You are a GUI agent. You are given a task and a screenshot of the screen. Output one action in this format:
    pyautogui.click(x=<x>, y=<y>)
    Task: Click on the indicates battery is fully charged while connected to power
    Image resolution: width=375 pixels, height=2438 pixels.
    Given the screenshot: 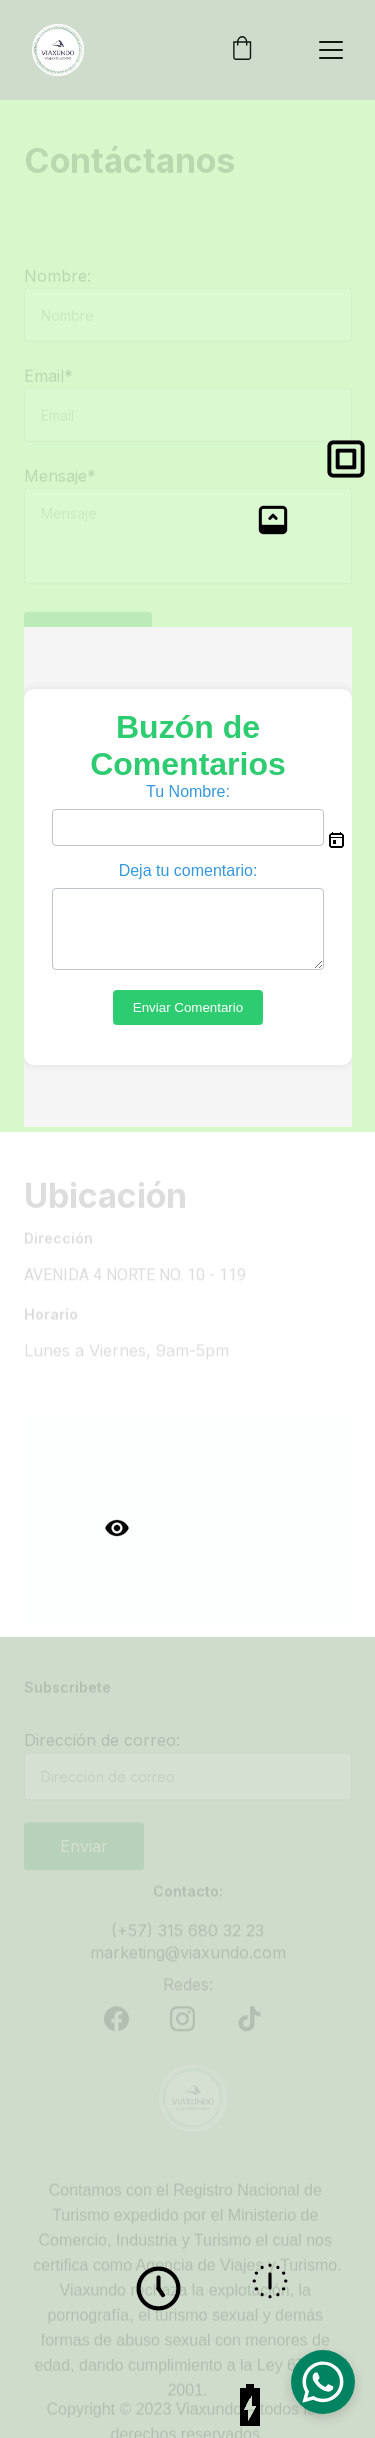 What is the action you would take?
    pyautogui.click(x=250, y=2405)
    